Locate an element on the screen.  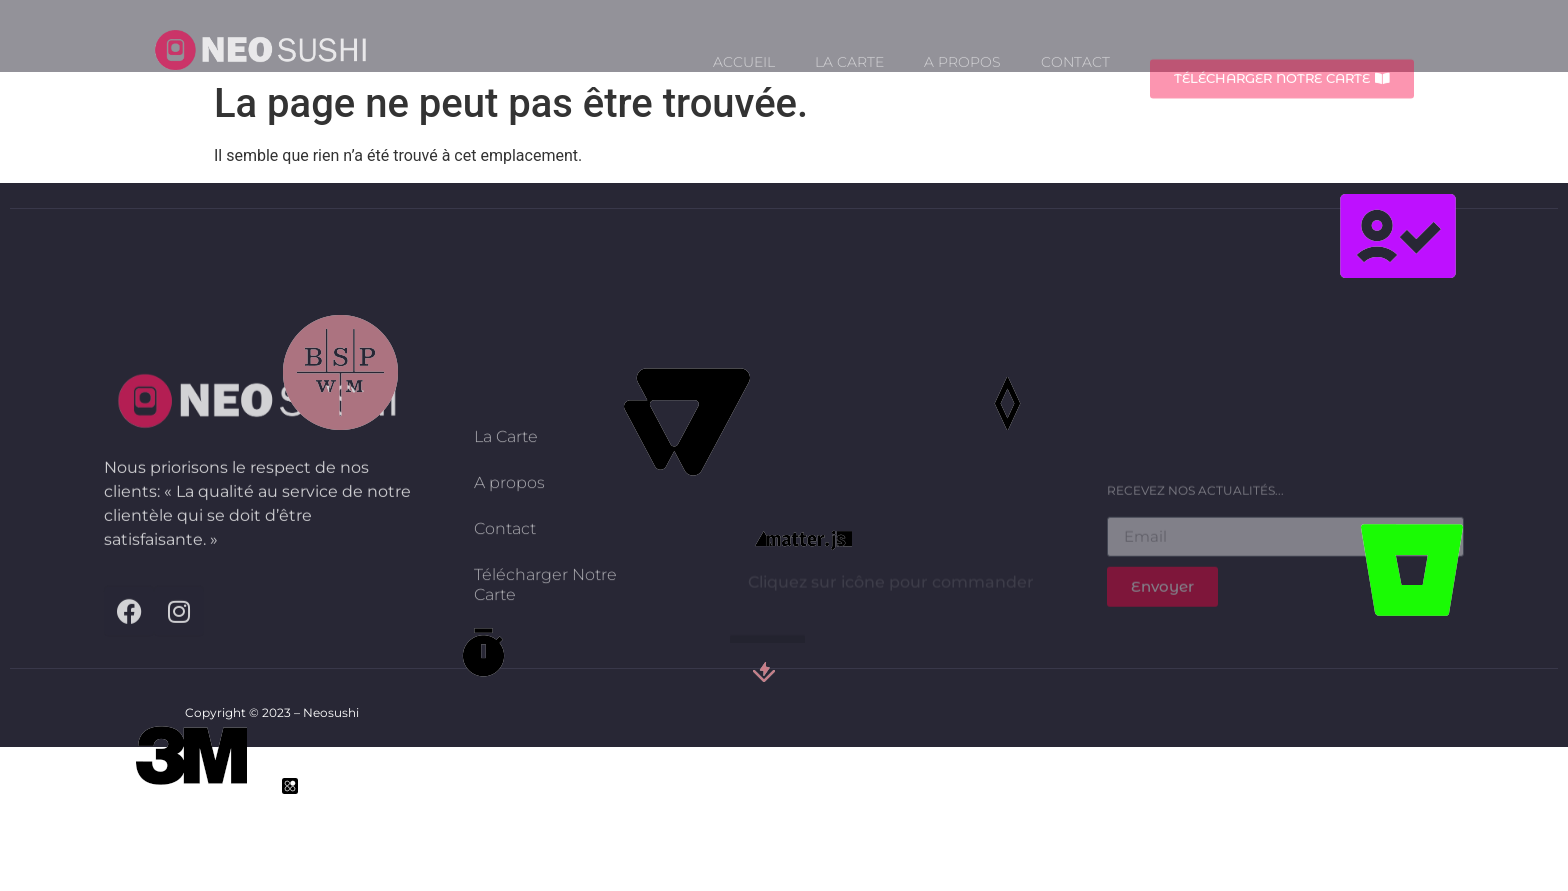
3M company logo is located at coordinates (191, 755).